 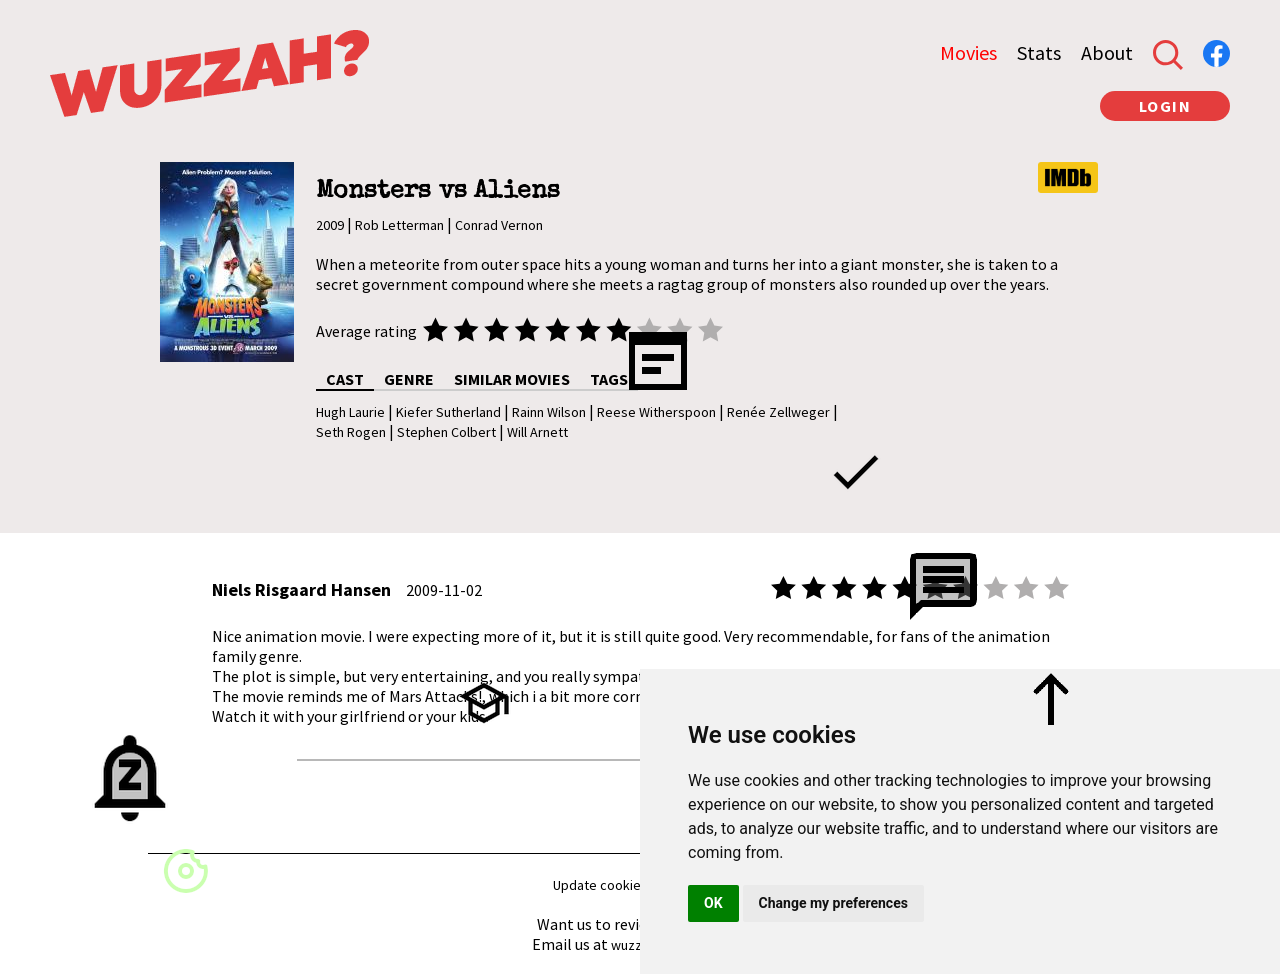 What do you see at coordinates (130, 777) in the screenshot?
I see `notifications are currently snoozed` at bounding box center [130, 777].